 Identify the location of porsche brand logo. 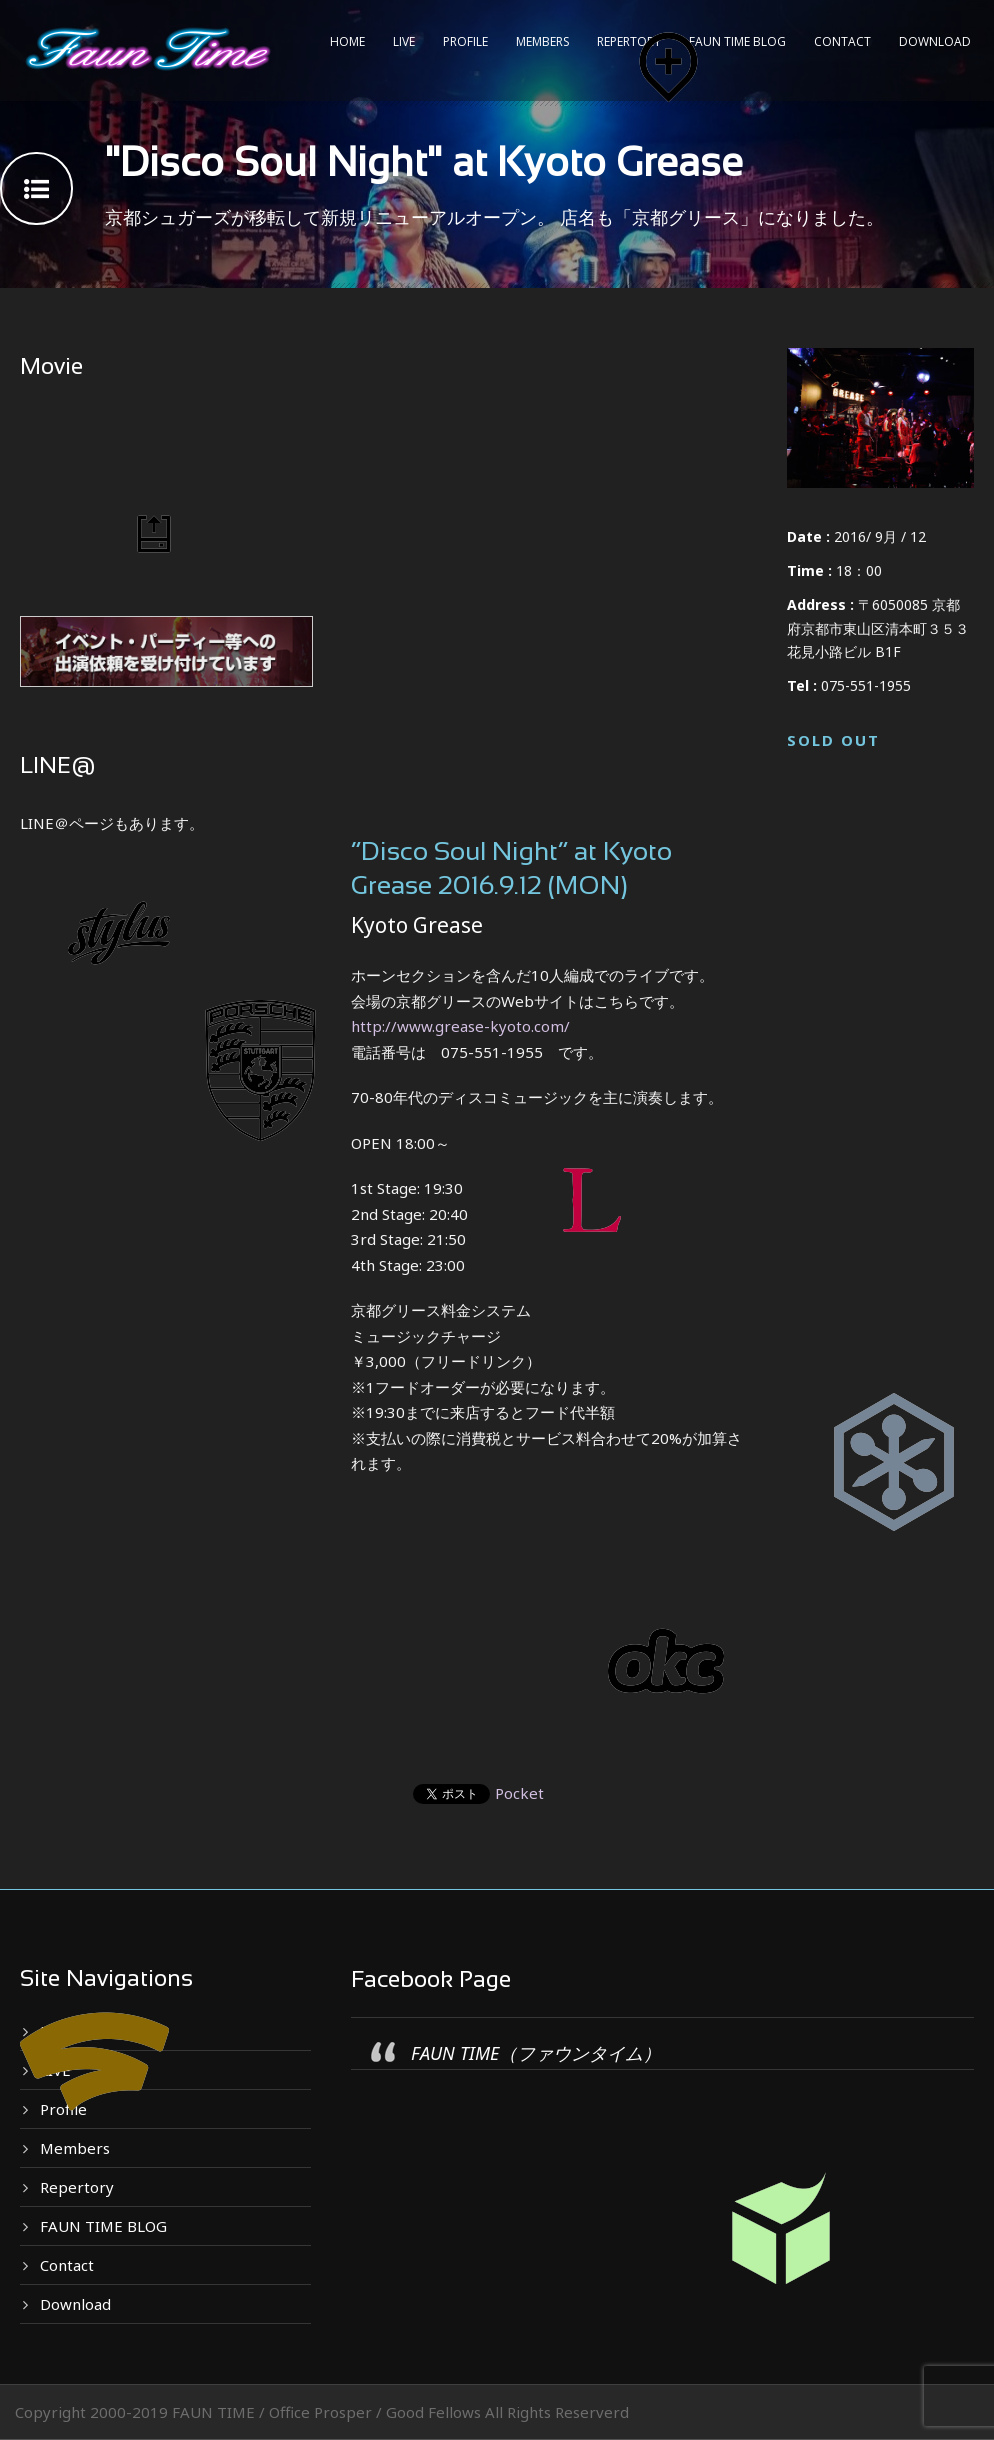
(260, 1070).